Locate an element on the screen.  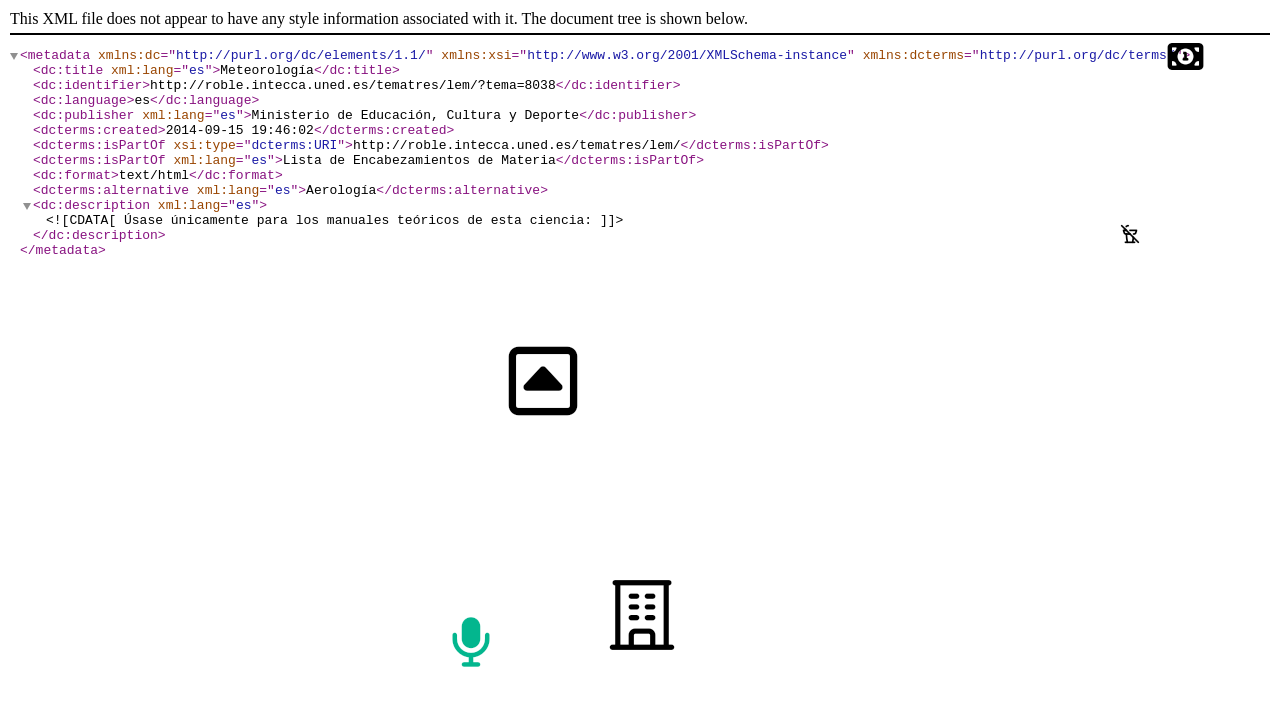
presentation mode disabled is located at coordinates (1130, 234).